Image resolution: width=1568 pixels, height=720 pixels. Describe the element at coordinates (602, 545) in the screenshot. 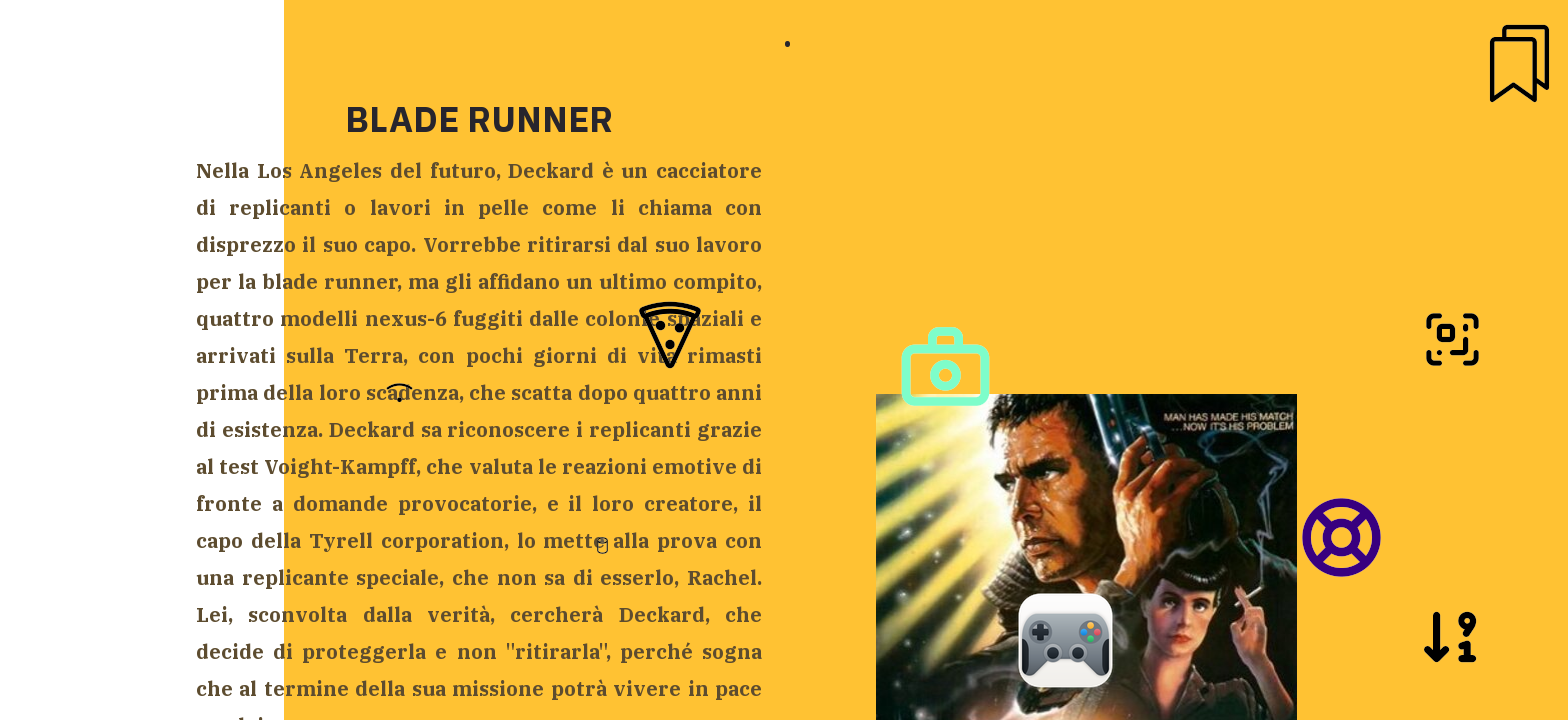

I see `database or data storage` at that location.